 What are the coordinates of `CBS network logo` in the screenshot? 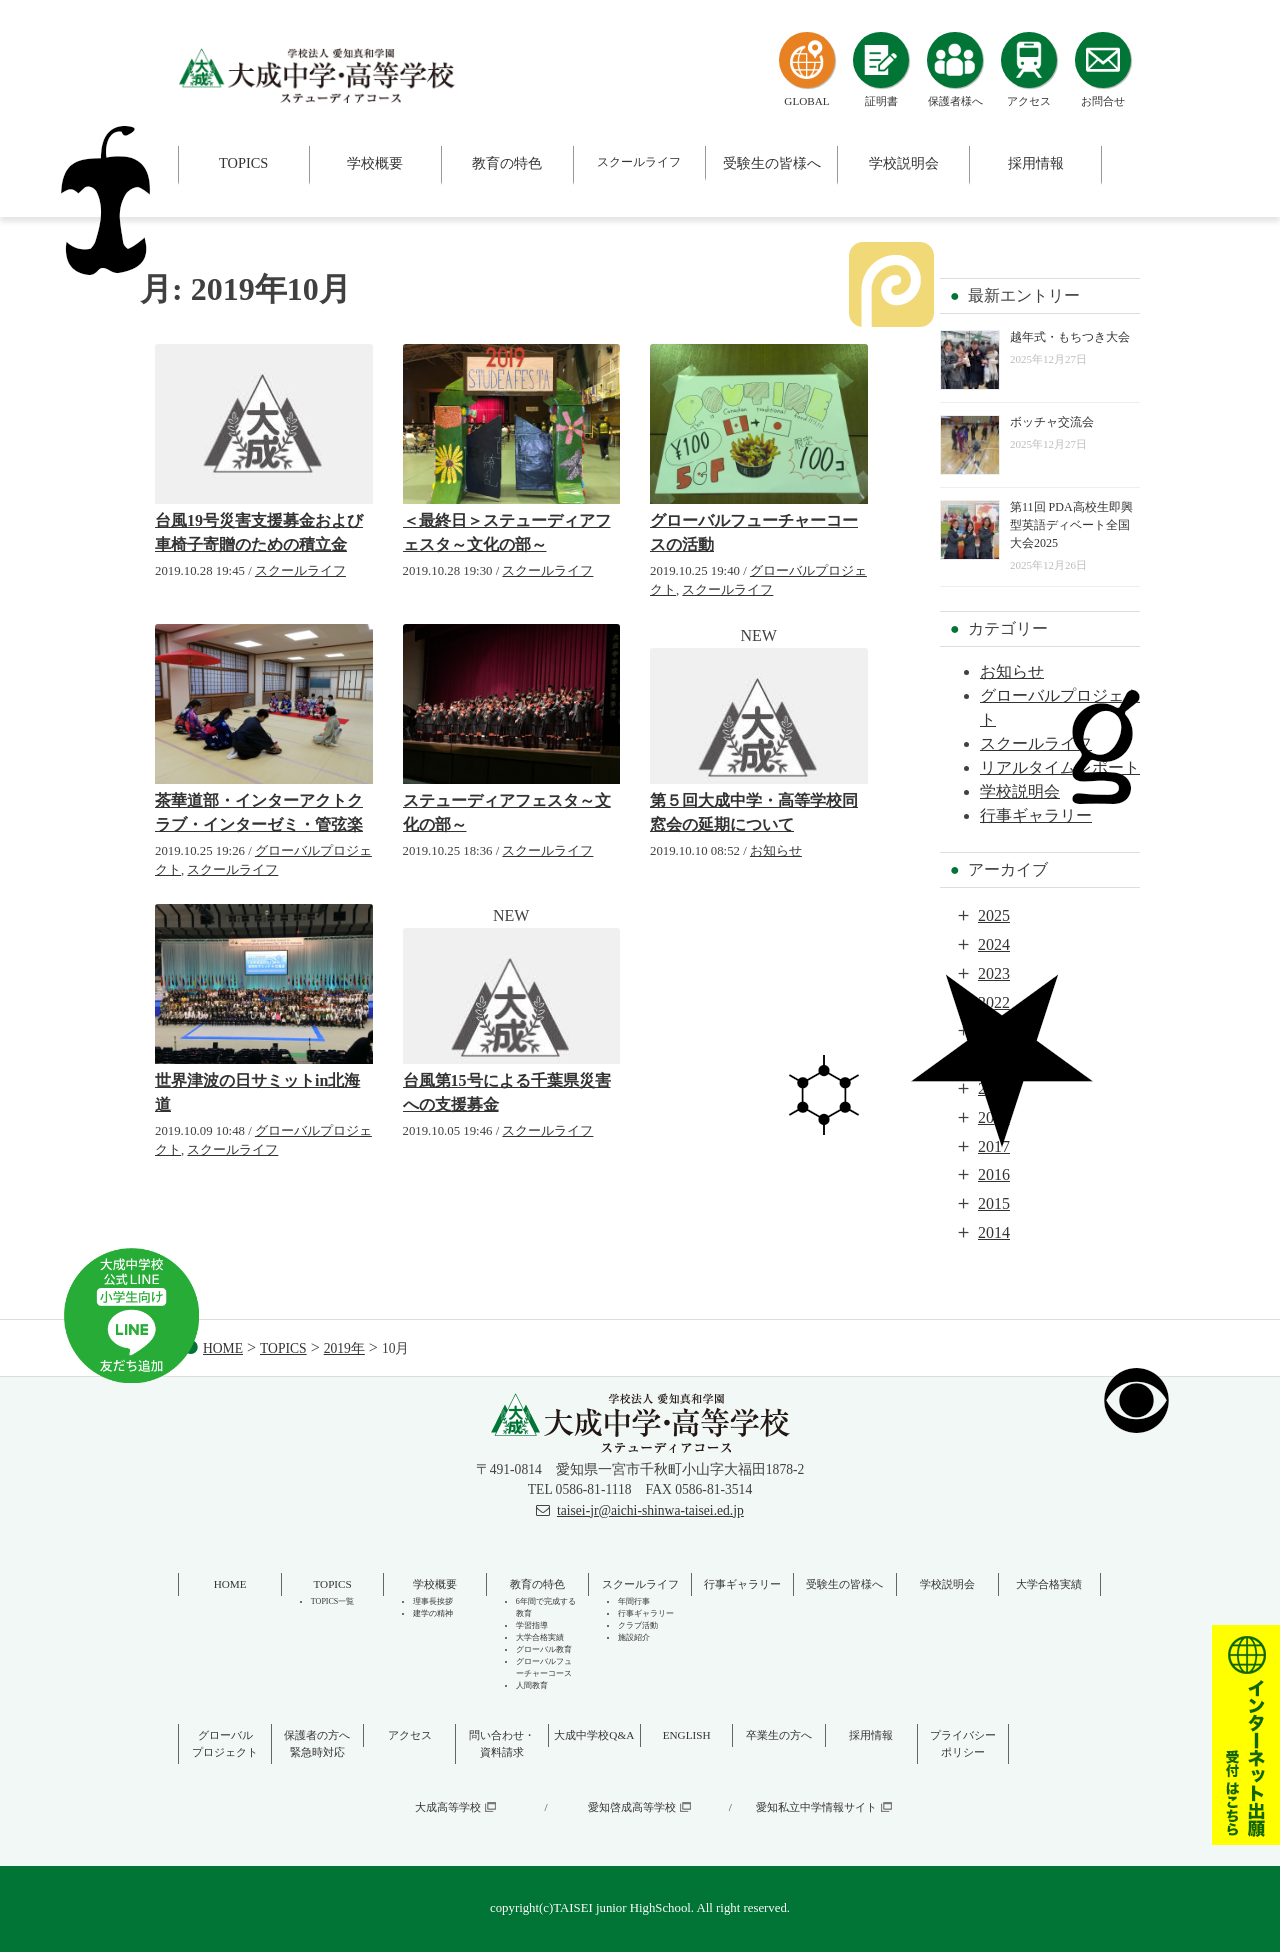 It's located at (1136, 1400).